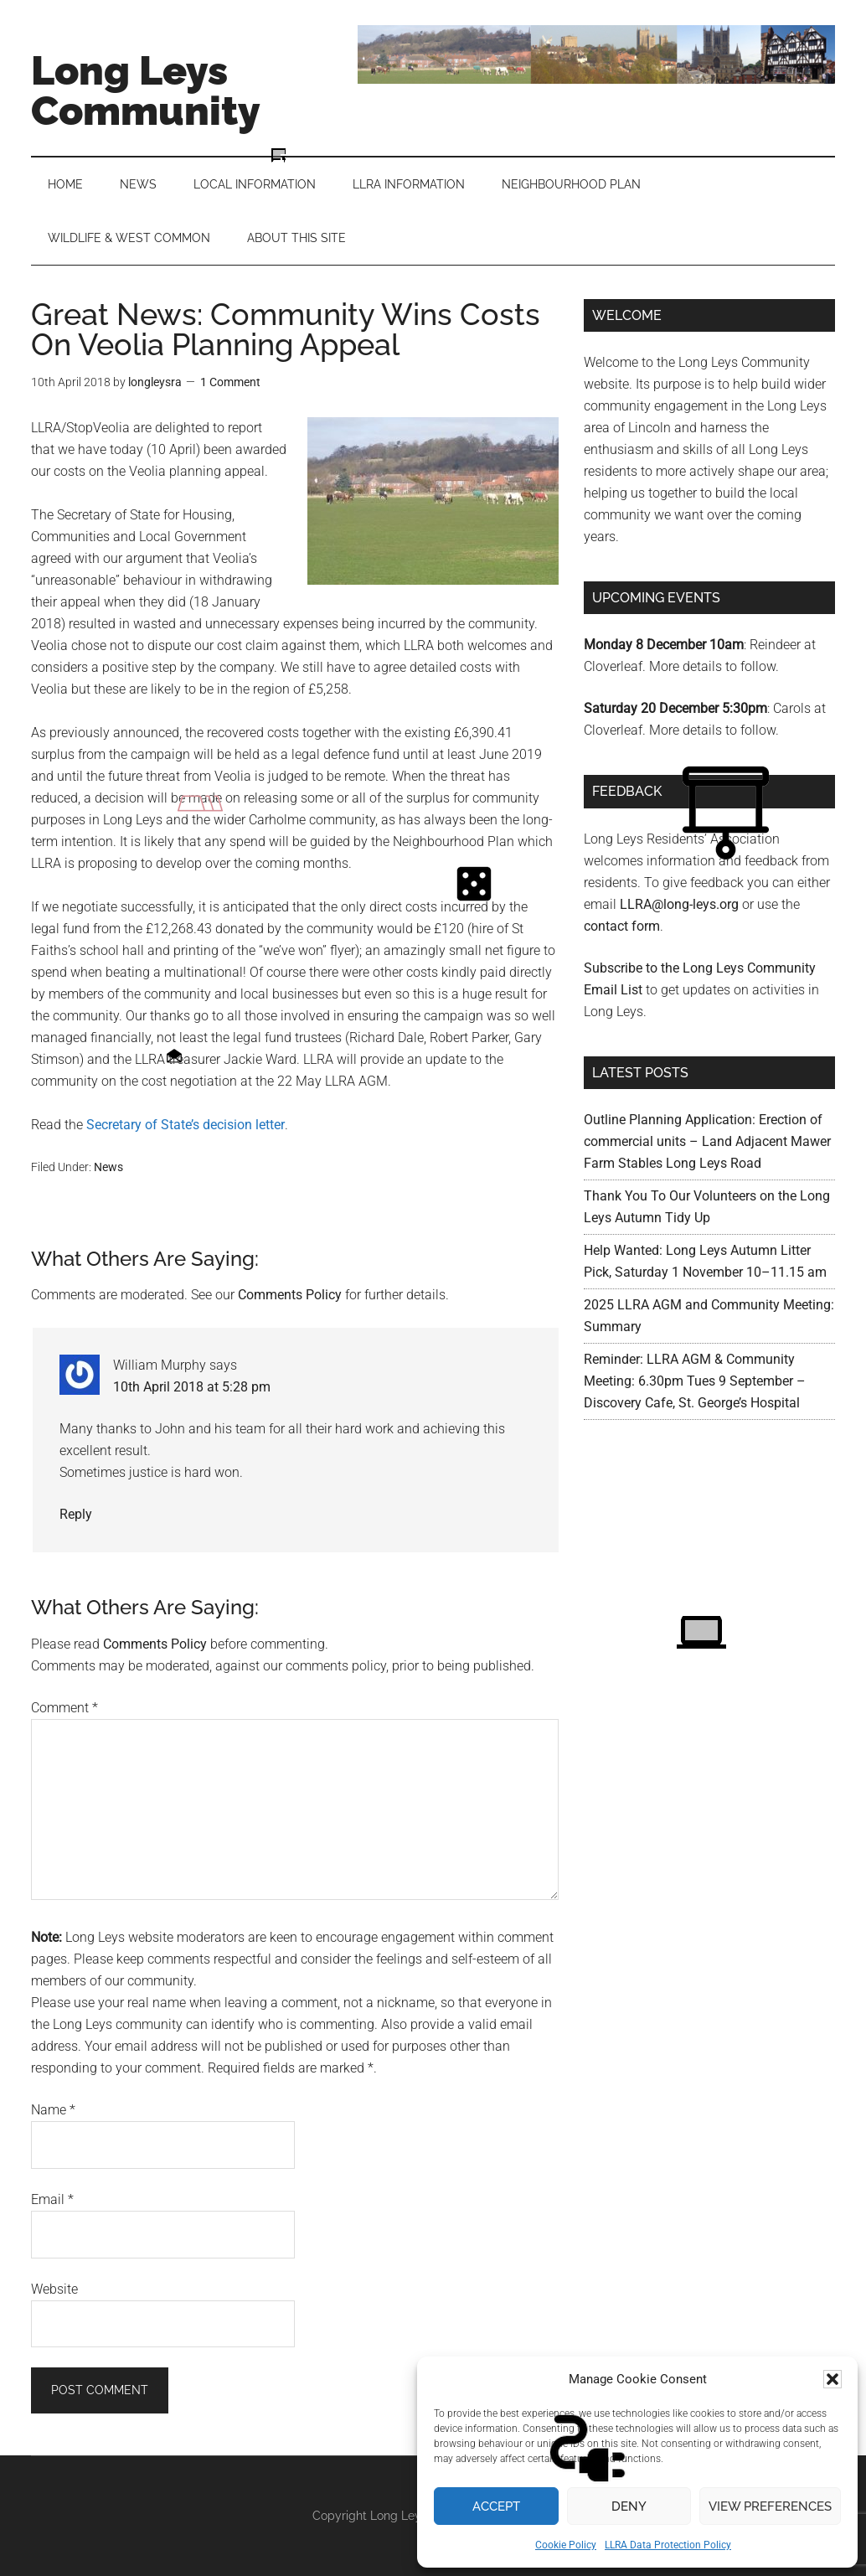 This screenshot has height=2576, width=866. What do you see at coordinates (701, 1632) in the screenshot?
I see `switch to laptop or desktop view` at bounding box center [701, 1632].